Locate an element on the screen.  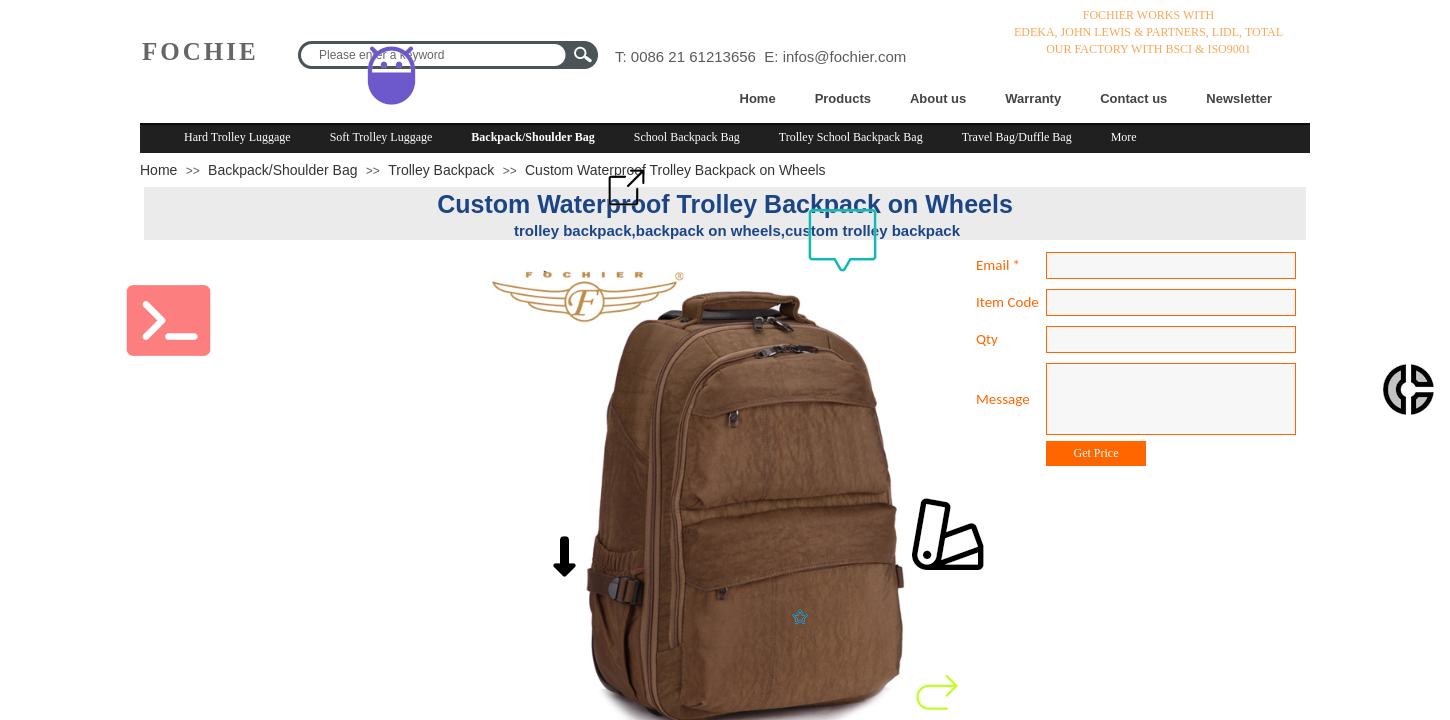
add item to favorites is located at coordinates (800, 617).